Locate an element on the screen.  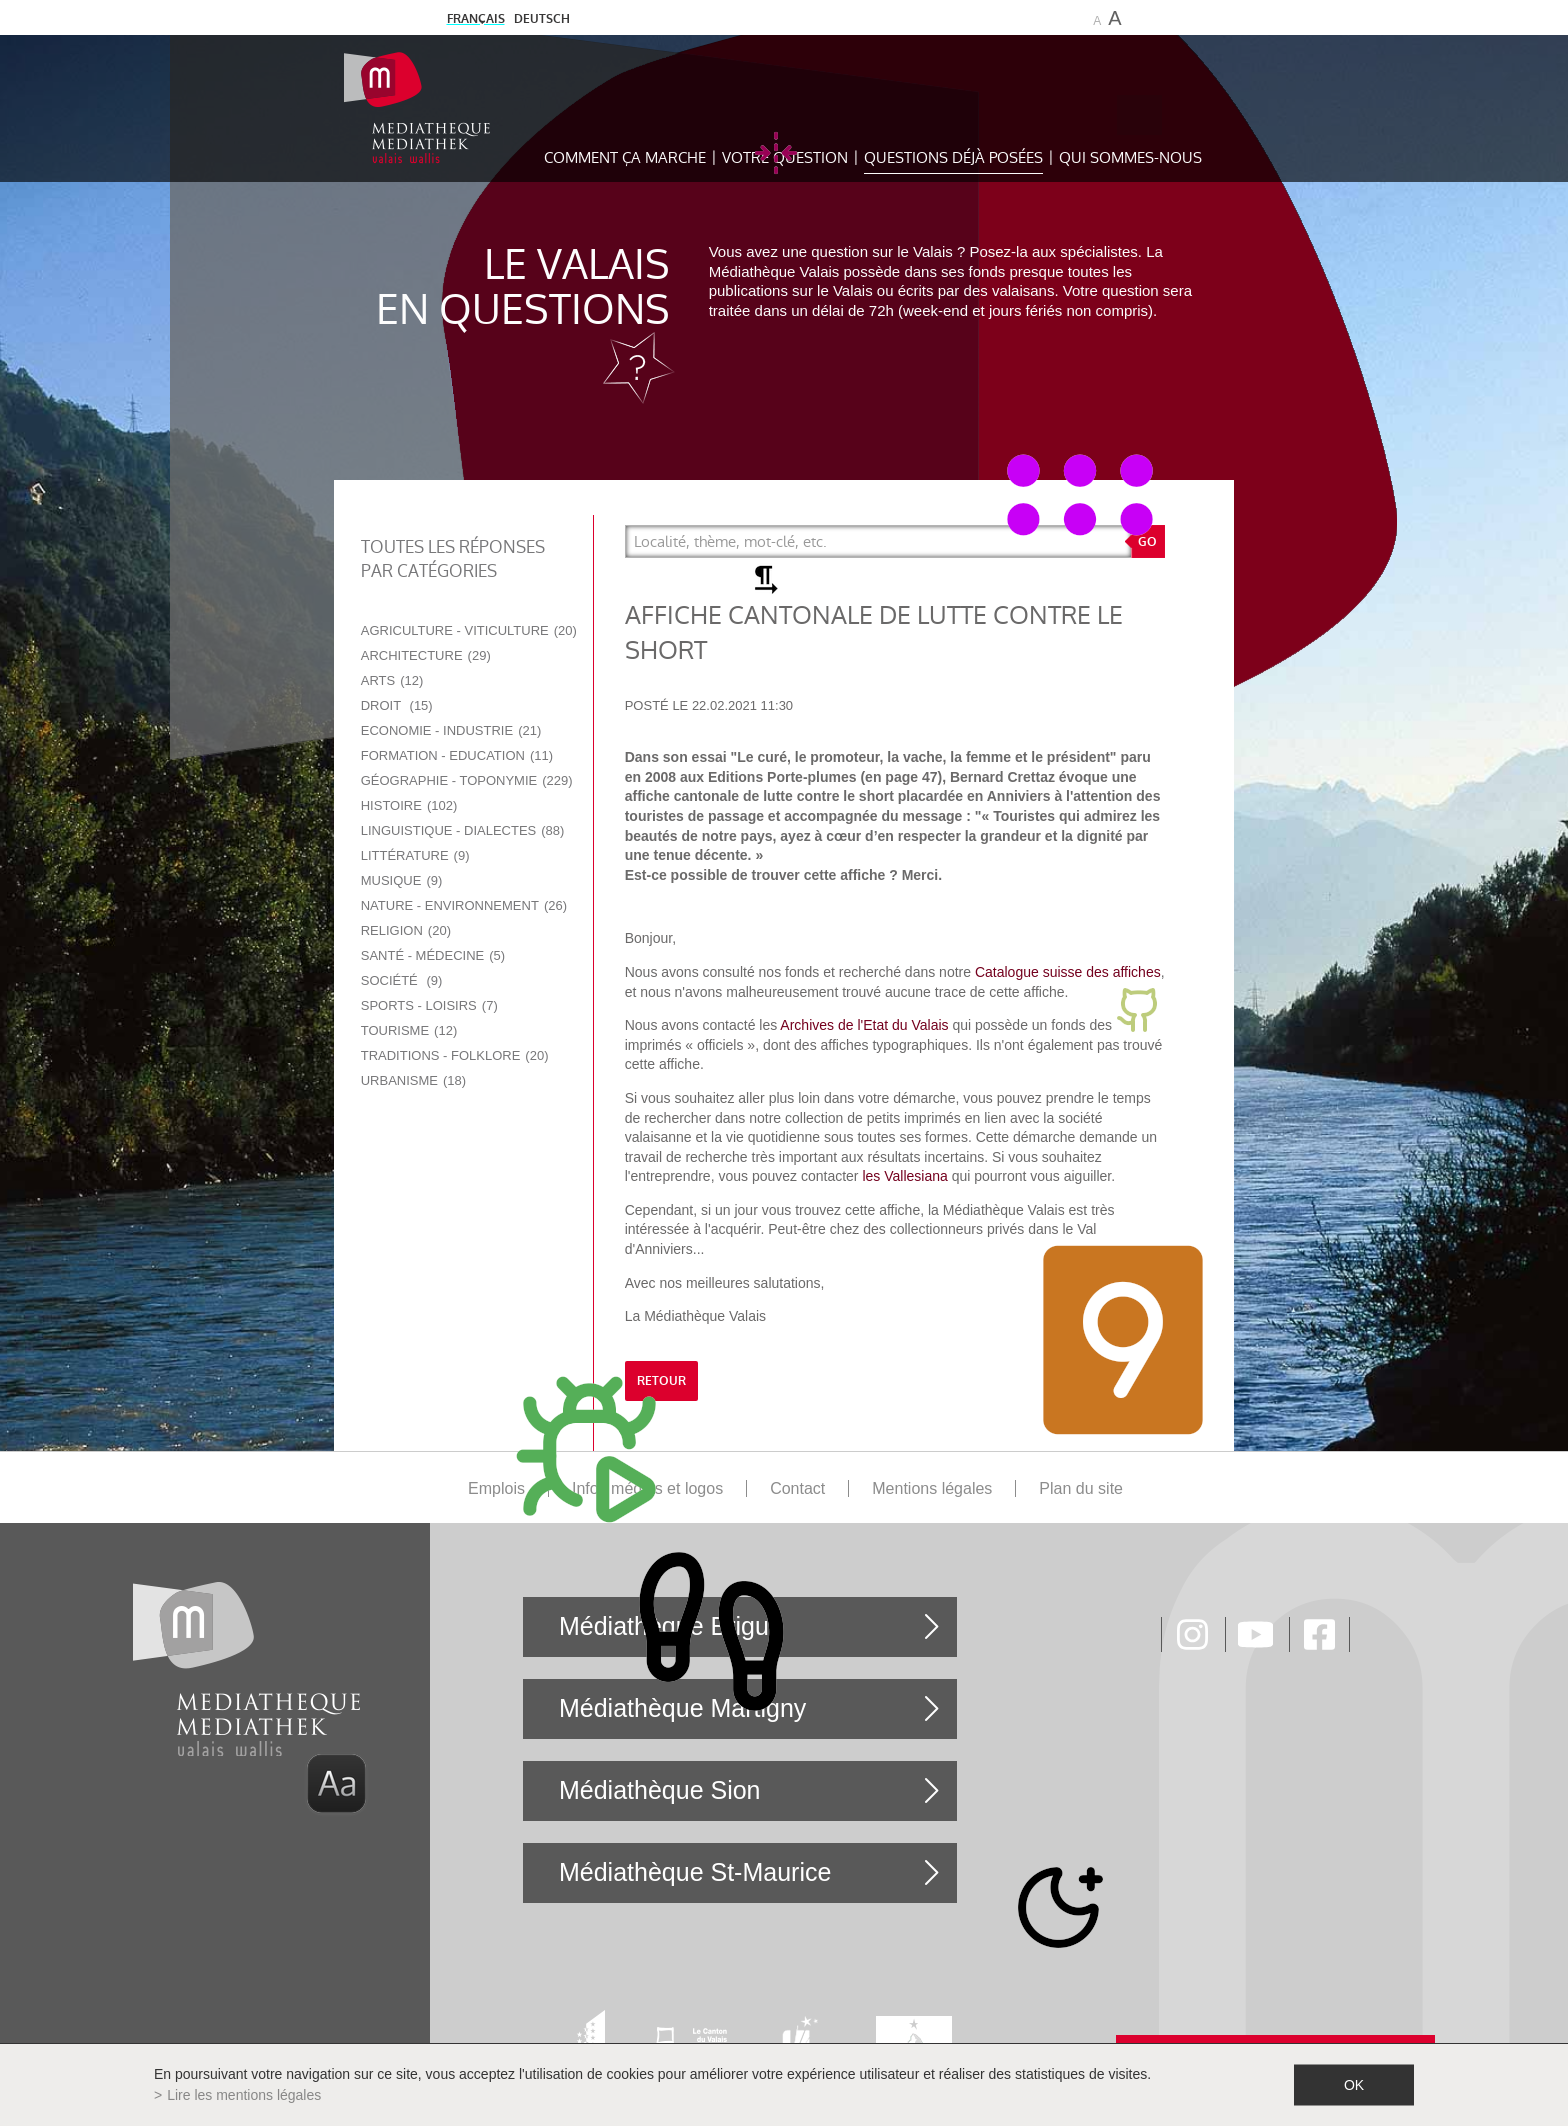
start debugging session is located at coordinates (589, 1449).